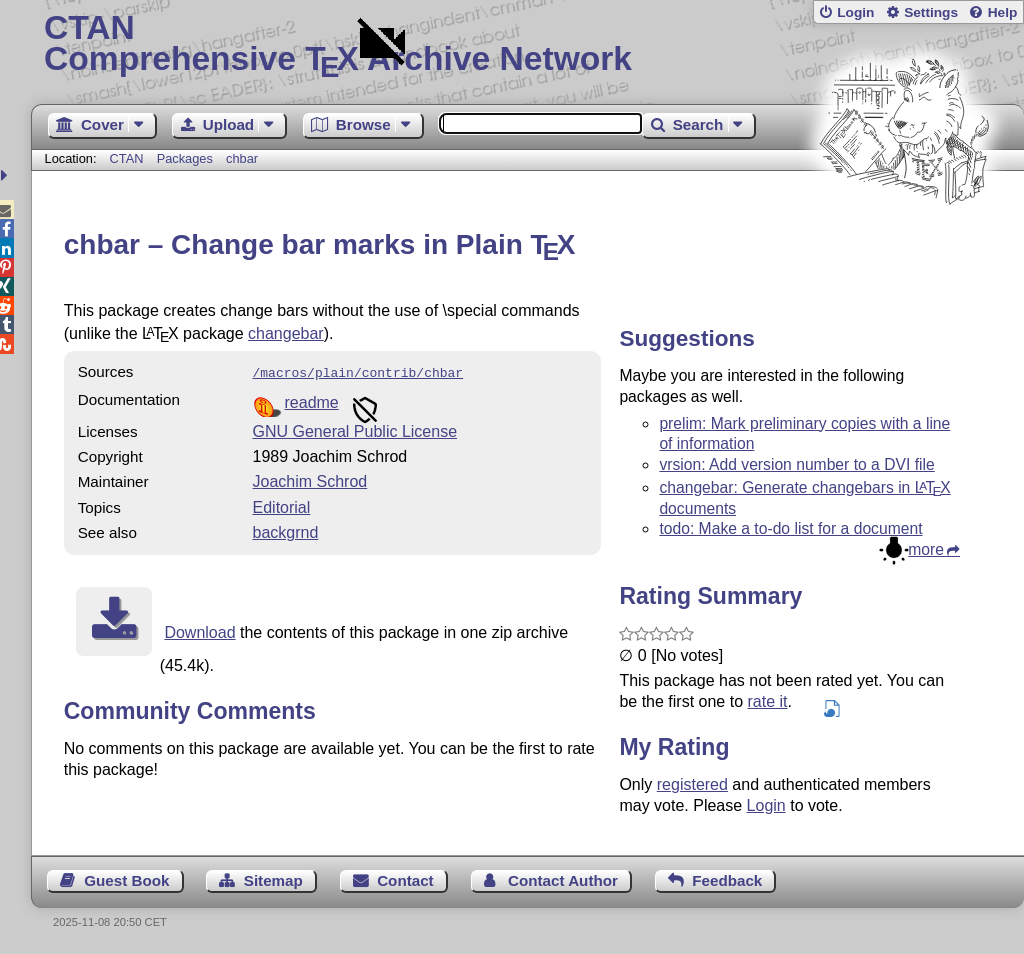 Image resolution: width=1024 pixels, height=954 pixels. I want to click on turn off camera or disable video, so click(382, 43).